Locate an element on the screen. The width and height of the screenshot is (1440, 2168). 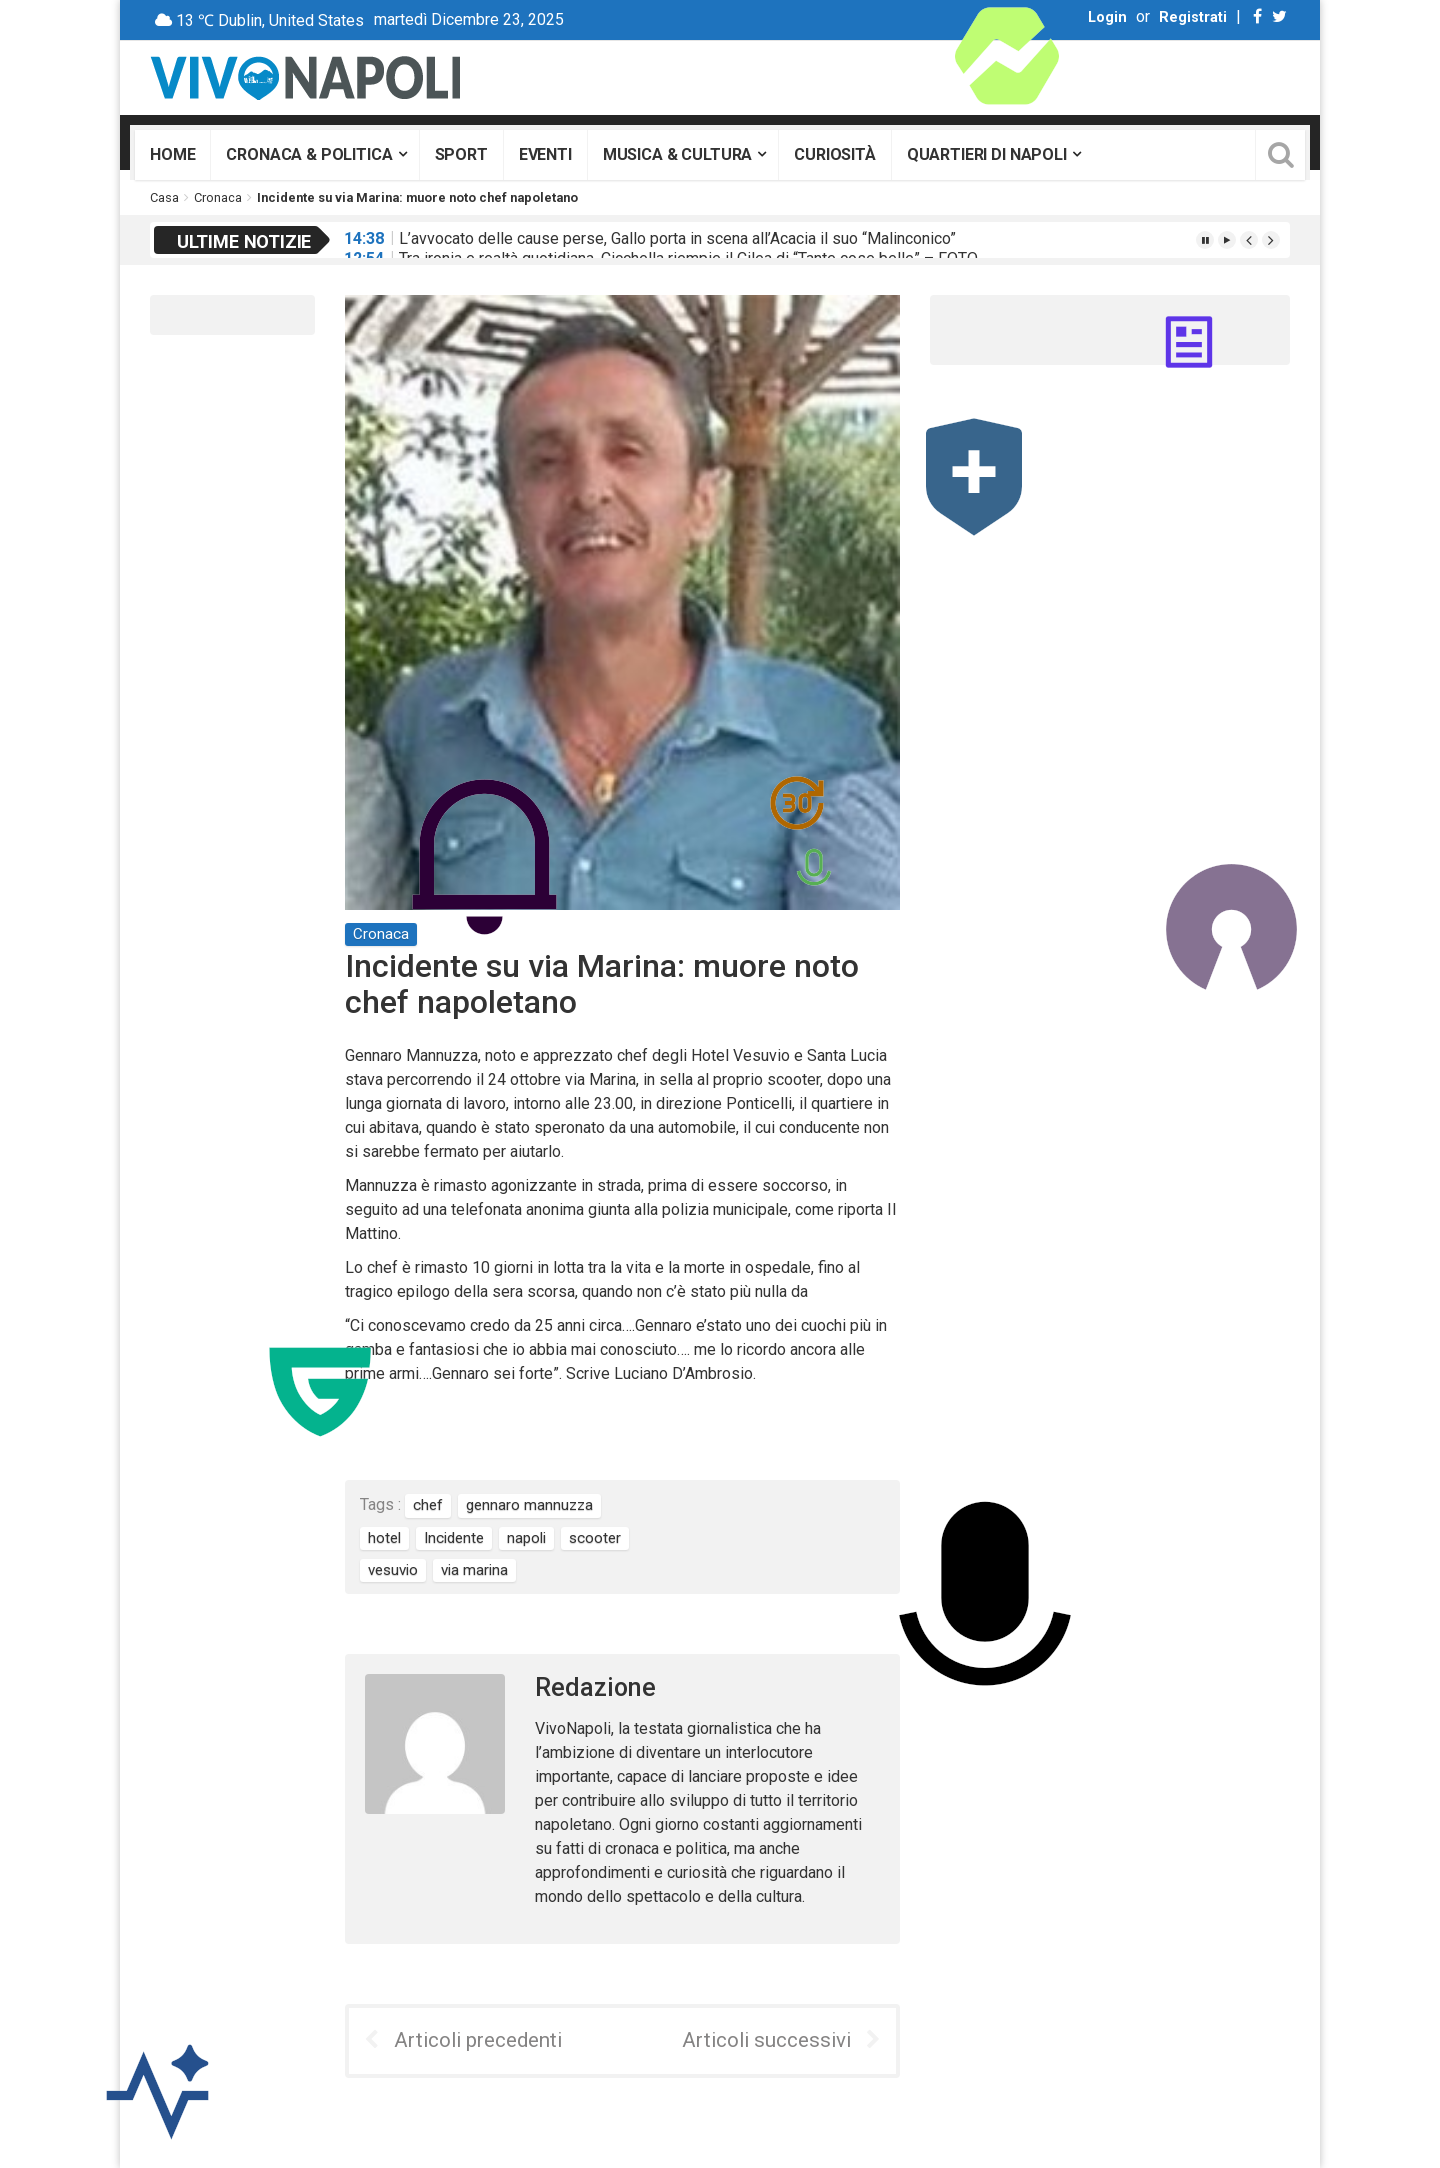
tap to start voice recording is located at coordinates (985, 1598).